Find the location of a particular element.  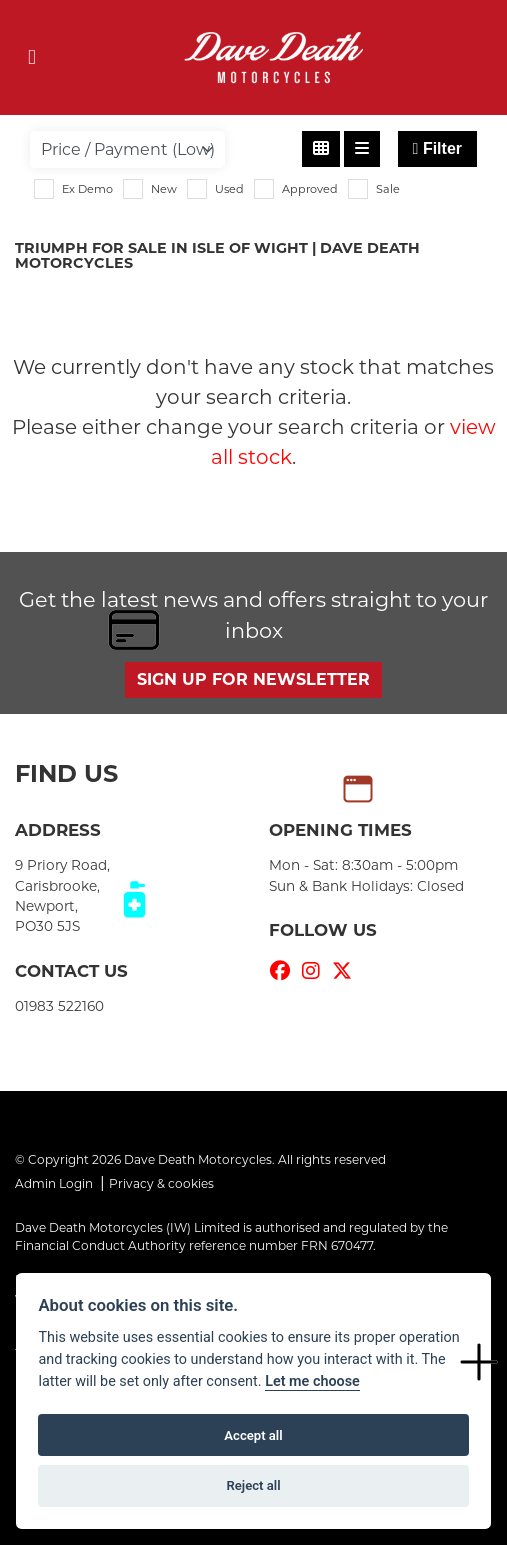

open a new window is located at coordinates (358, 789).